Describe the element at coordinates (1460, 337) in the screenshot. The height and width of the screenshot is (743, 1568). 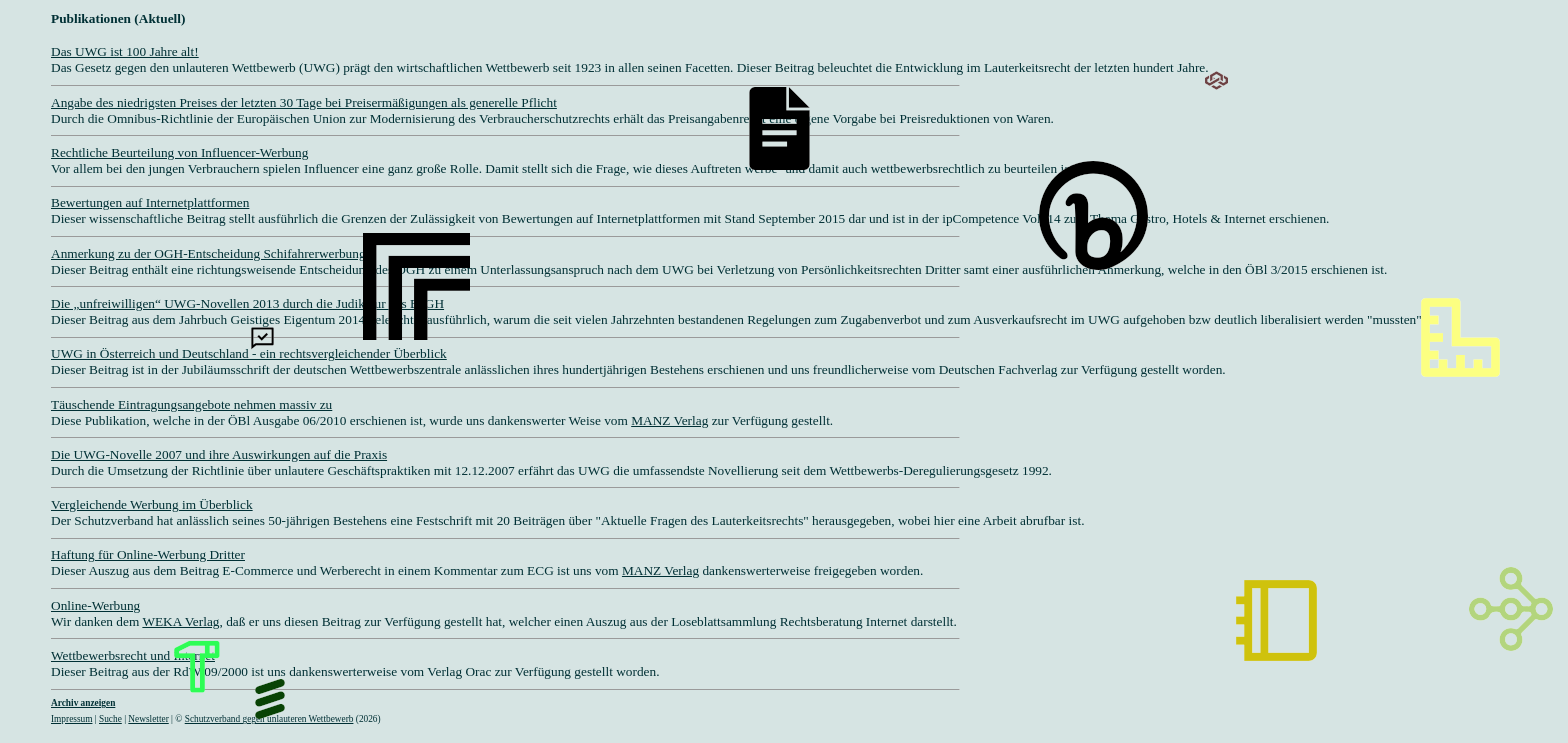
I see `access measurement or ruler tool` at that location.